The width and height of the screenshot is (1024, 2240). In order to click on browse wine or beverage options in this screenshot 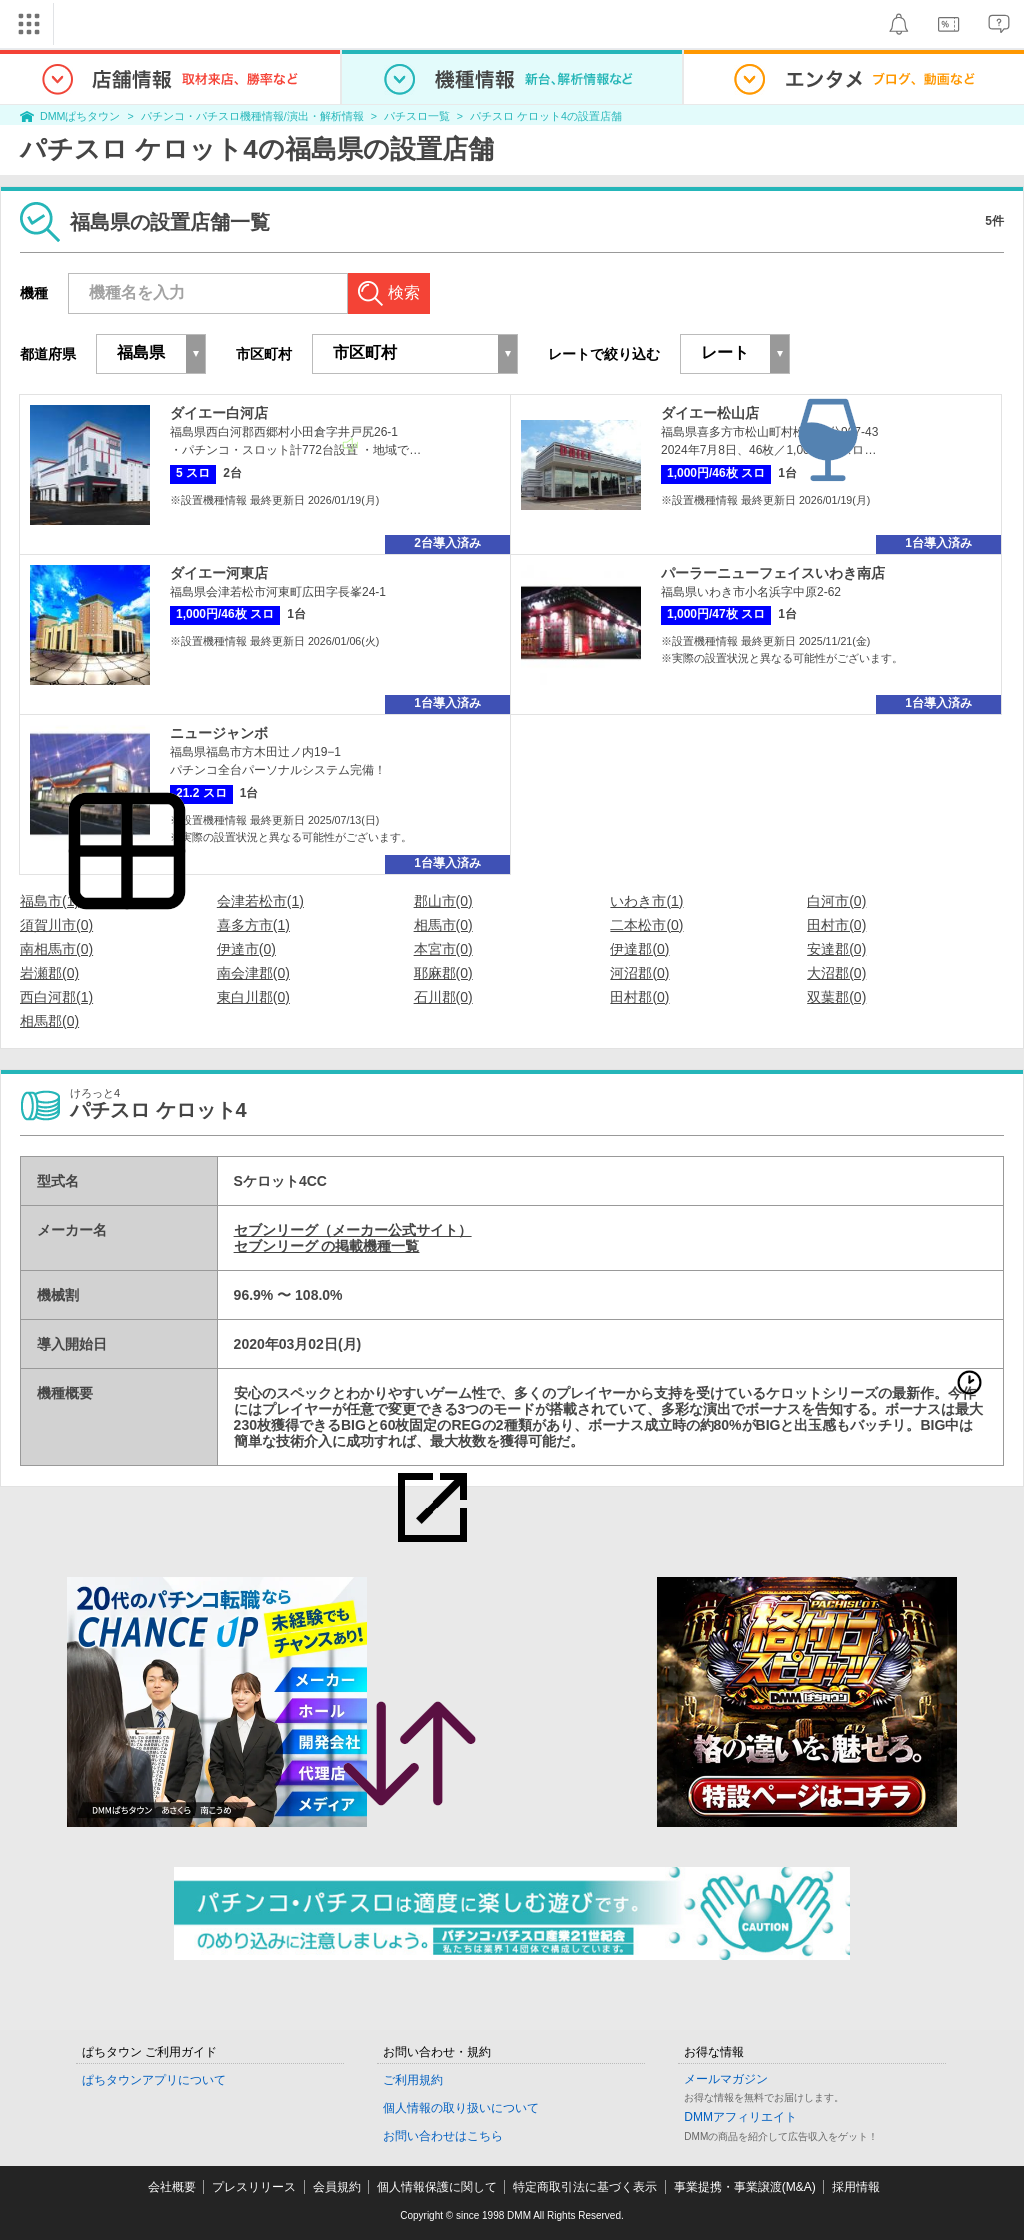, I will do `click(828, 437)`.